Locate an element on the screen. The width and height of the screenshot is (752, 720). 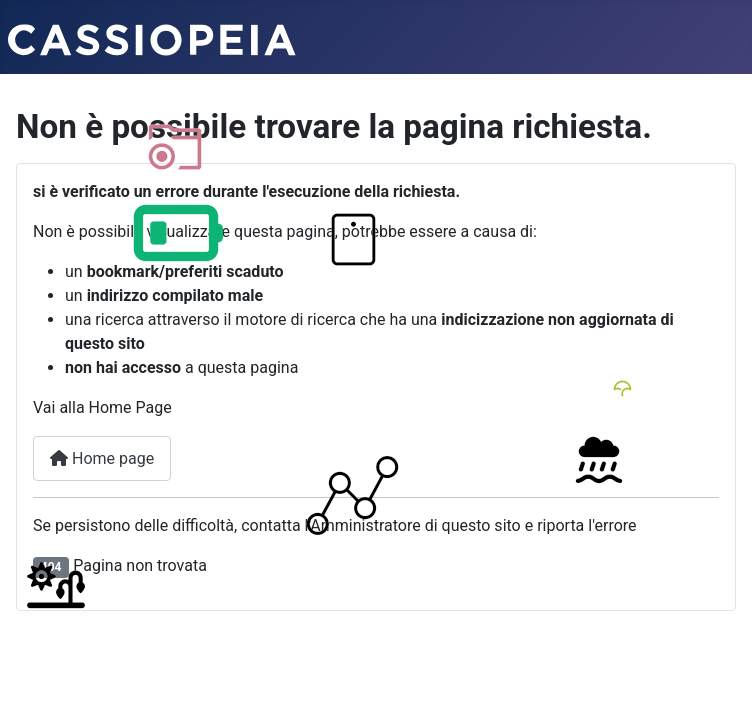
indicates drought or dry weather conditions is located at coordinates (56, 585).